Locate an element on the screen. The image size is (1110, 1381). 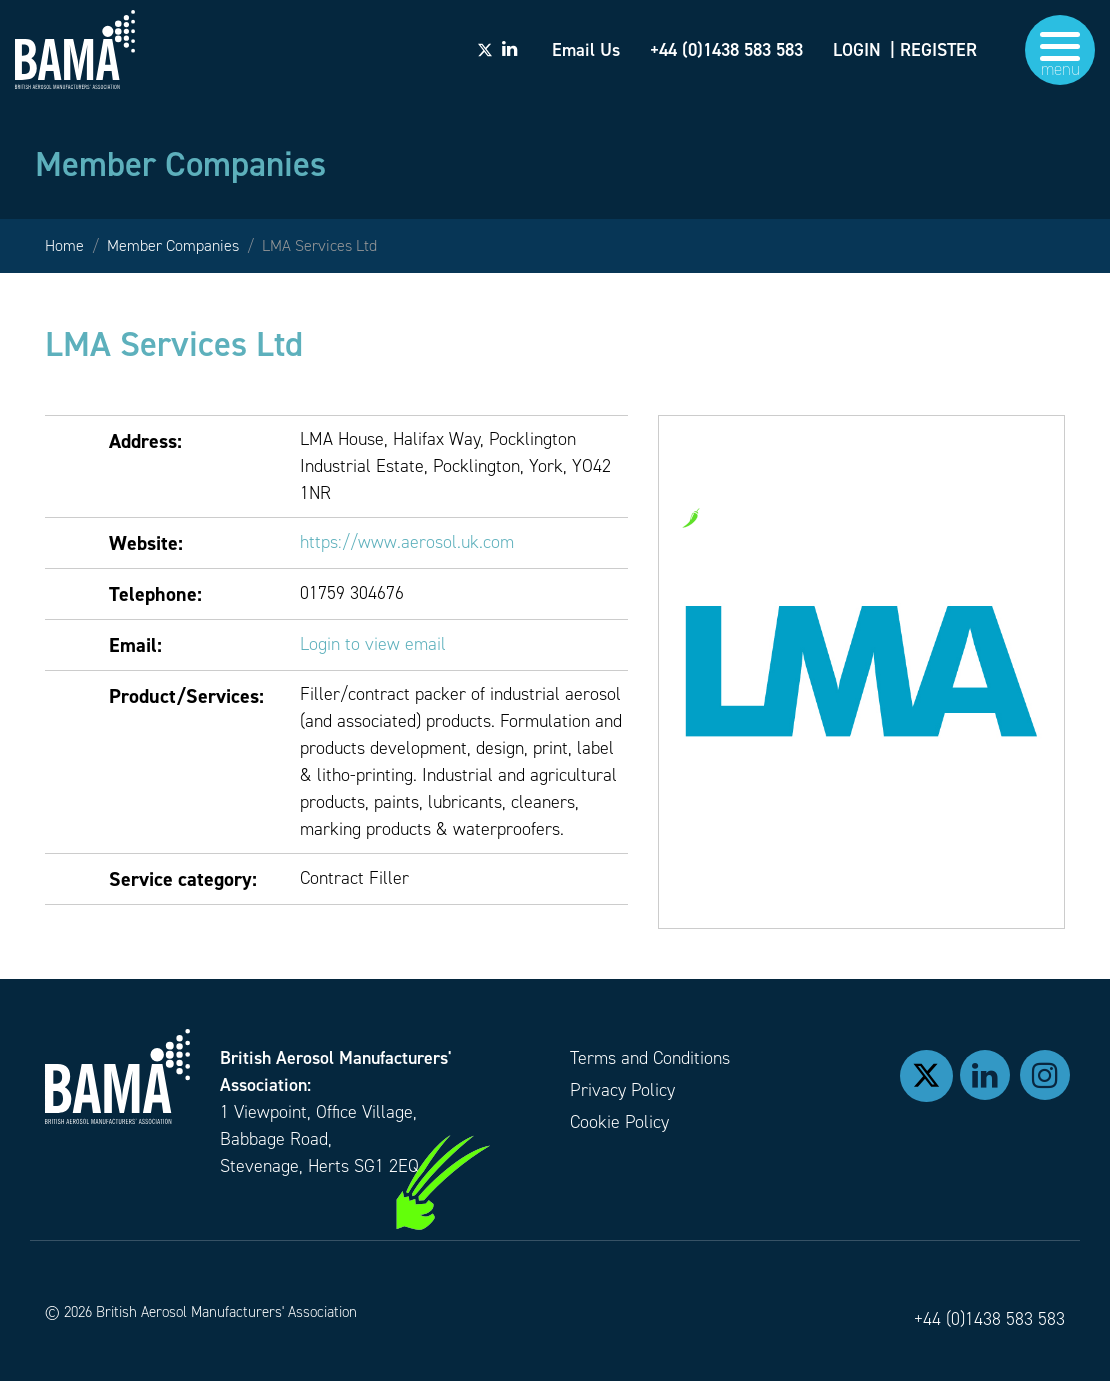
select wolverine character or skin is located at coordinates (445, 1181).